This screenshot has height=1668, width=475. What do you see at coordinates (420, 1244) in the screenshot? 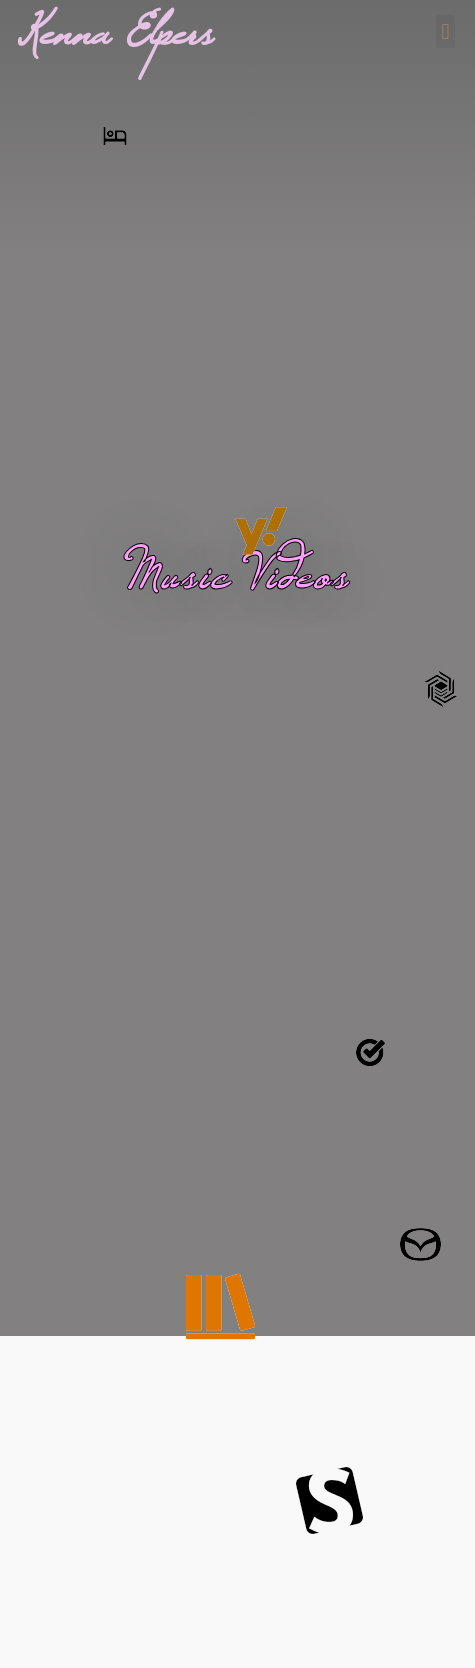
I see `mazda brand logo` at bounding box center [420, 1244].